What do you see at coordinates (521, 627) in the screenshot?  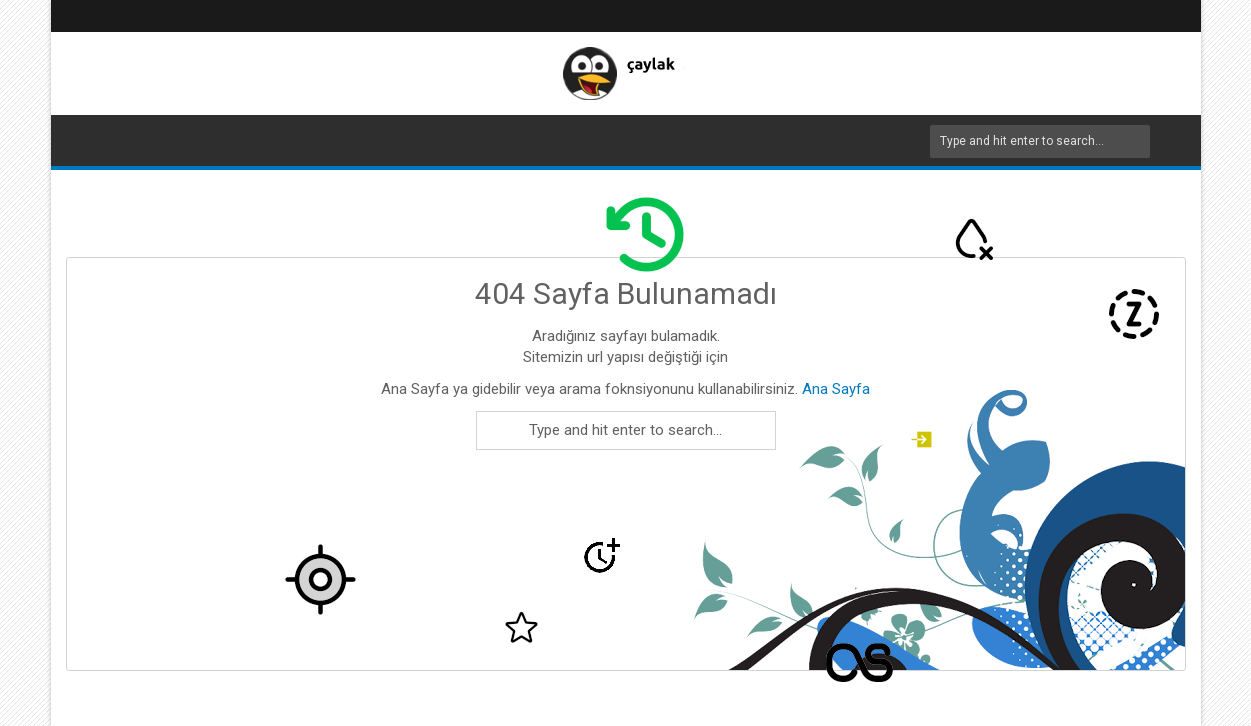 I see `add item to favorites` at bounding box center [521, 627].